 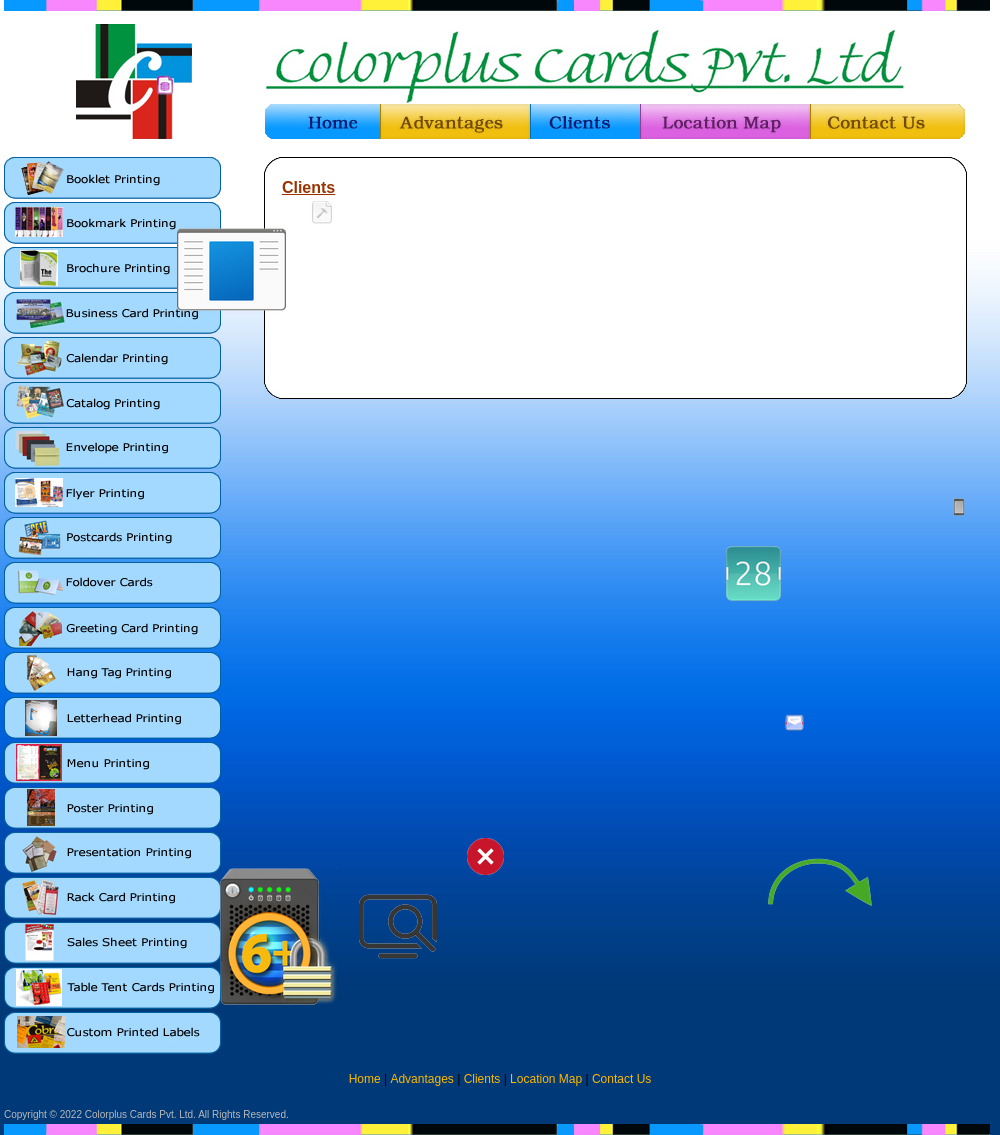 What do you see at coordinates (165, 85) in the screenshot?
I see `a libreoffice base database file` at bounding box center [165, 85].